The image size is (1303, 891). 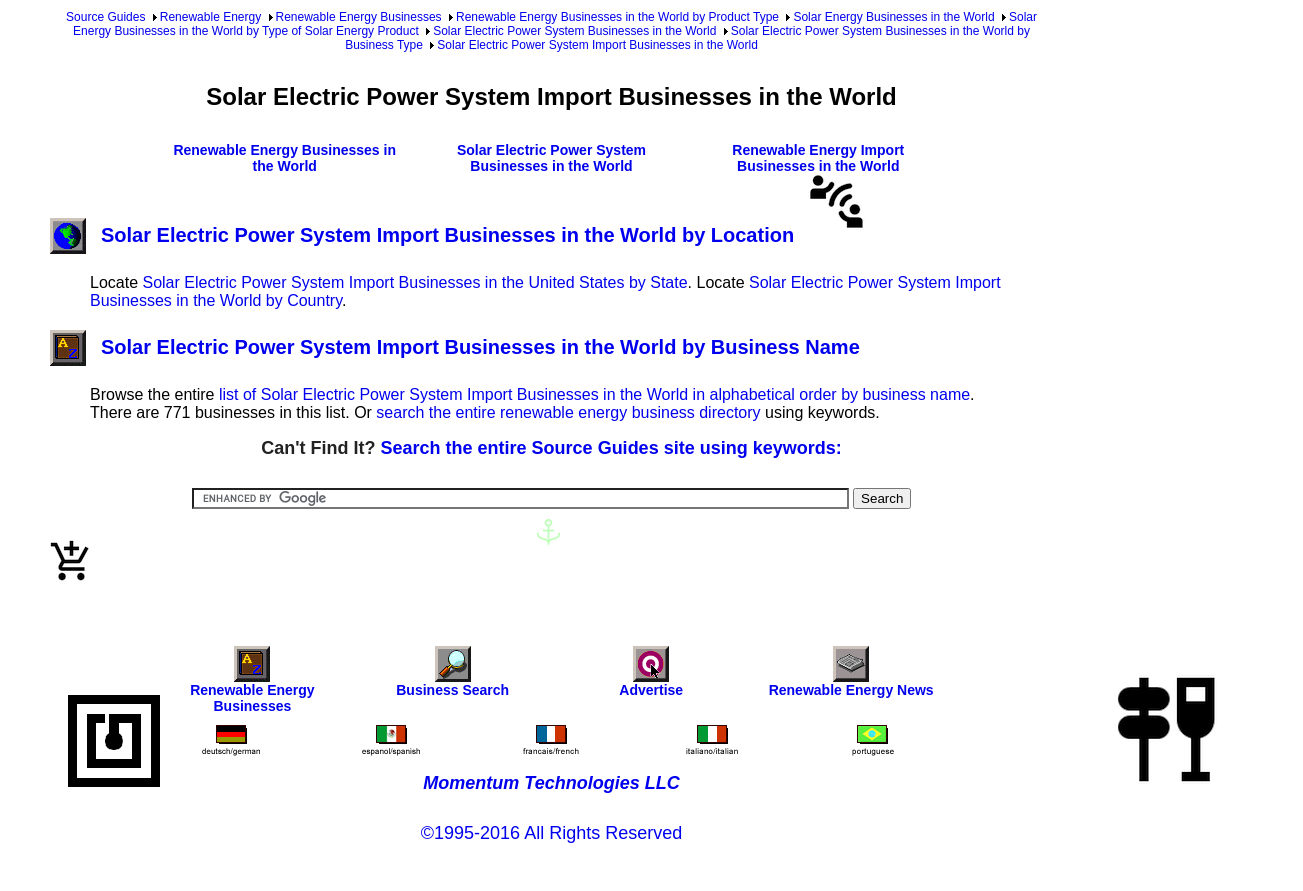 What do you see at coordinates (1167, 729) in the screenshot?
I see `browse tapas or small plates menu` at bounding box center [1167, 729].